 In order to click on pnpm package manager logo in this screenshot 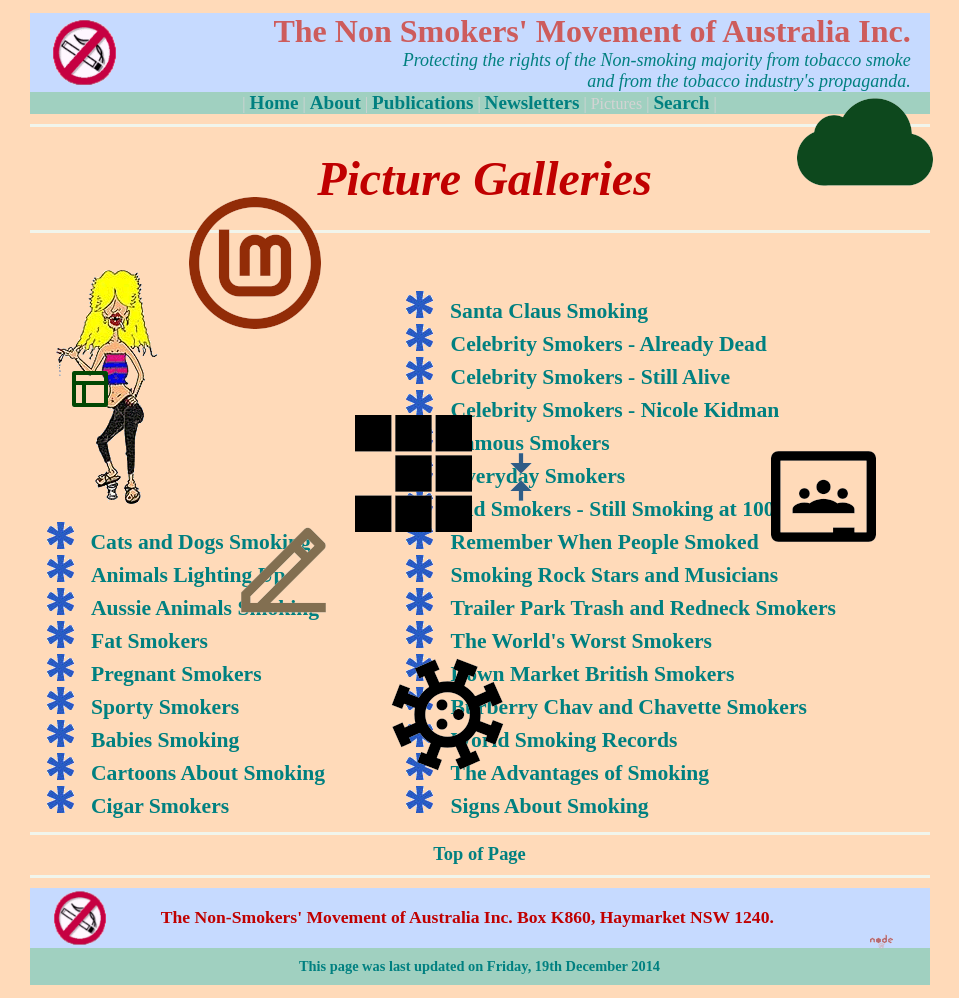, I will do `click(413, 473)`.